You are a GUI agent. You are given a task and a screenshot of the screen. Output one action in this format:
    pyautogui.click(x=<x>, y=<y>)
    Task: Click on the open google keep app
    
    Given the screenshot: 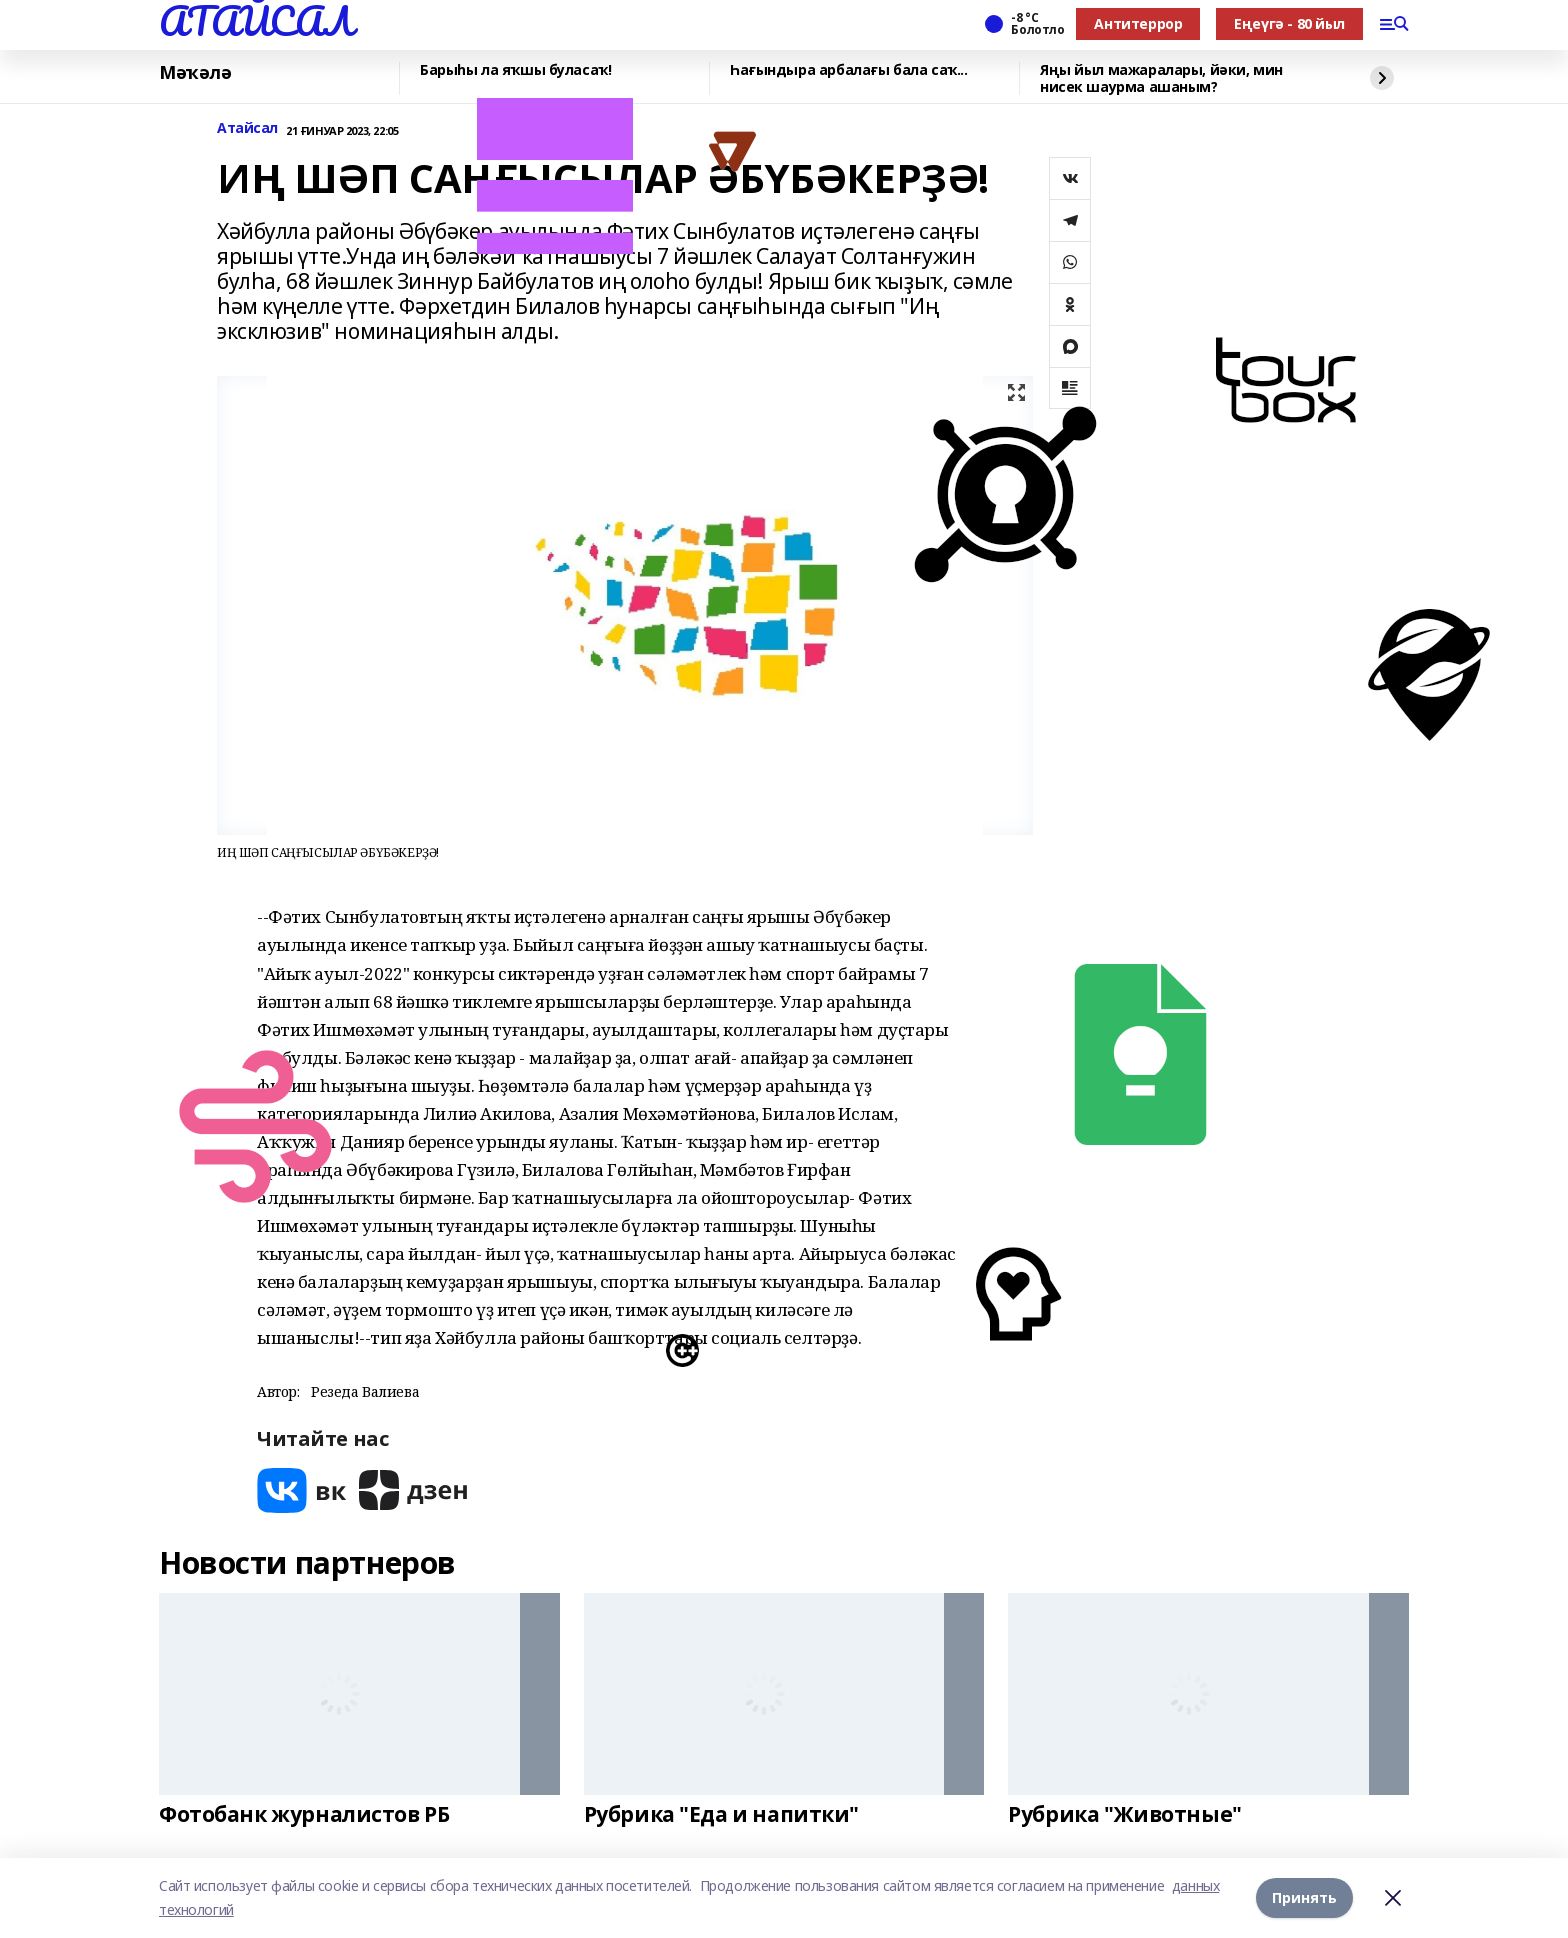 What is the action you would take?
    pyautogui.click(x=1140, y=1054)
    